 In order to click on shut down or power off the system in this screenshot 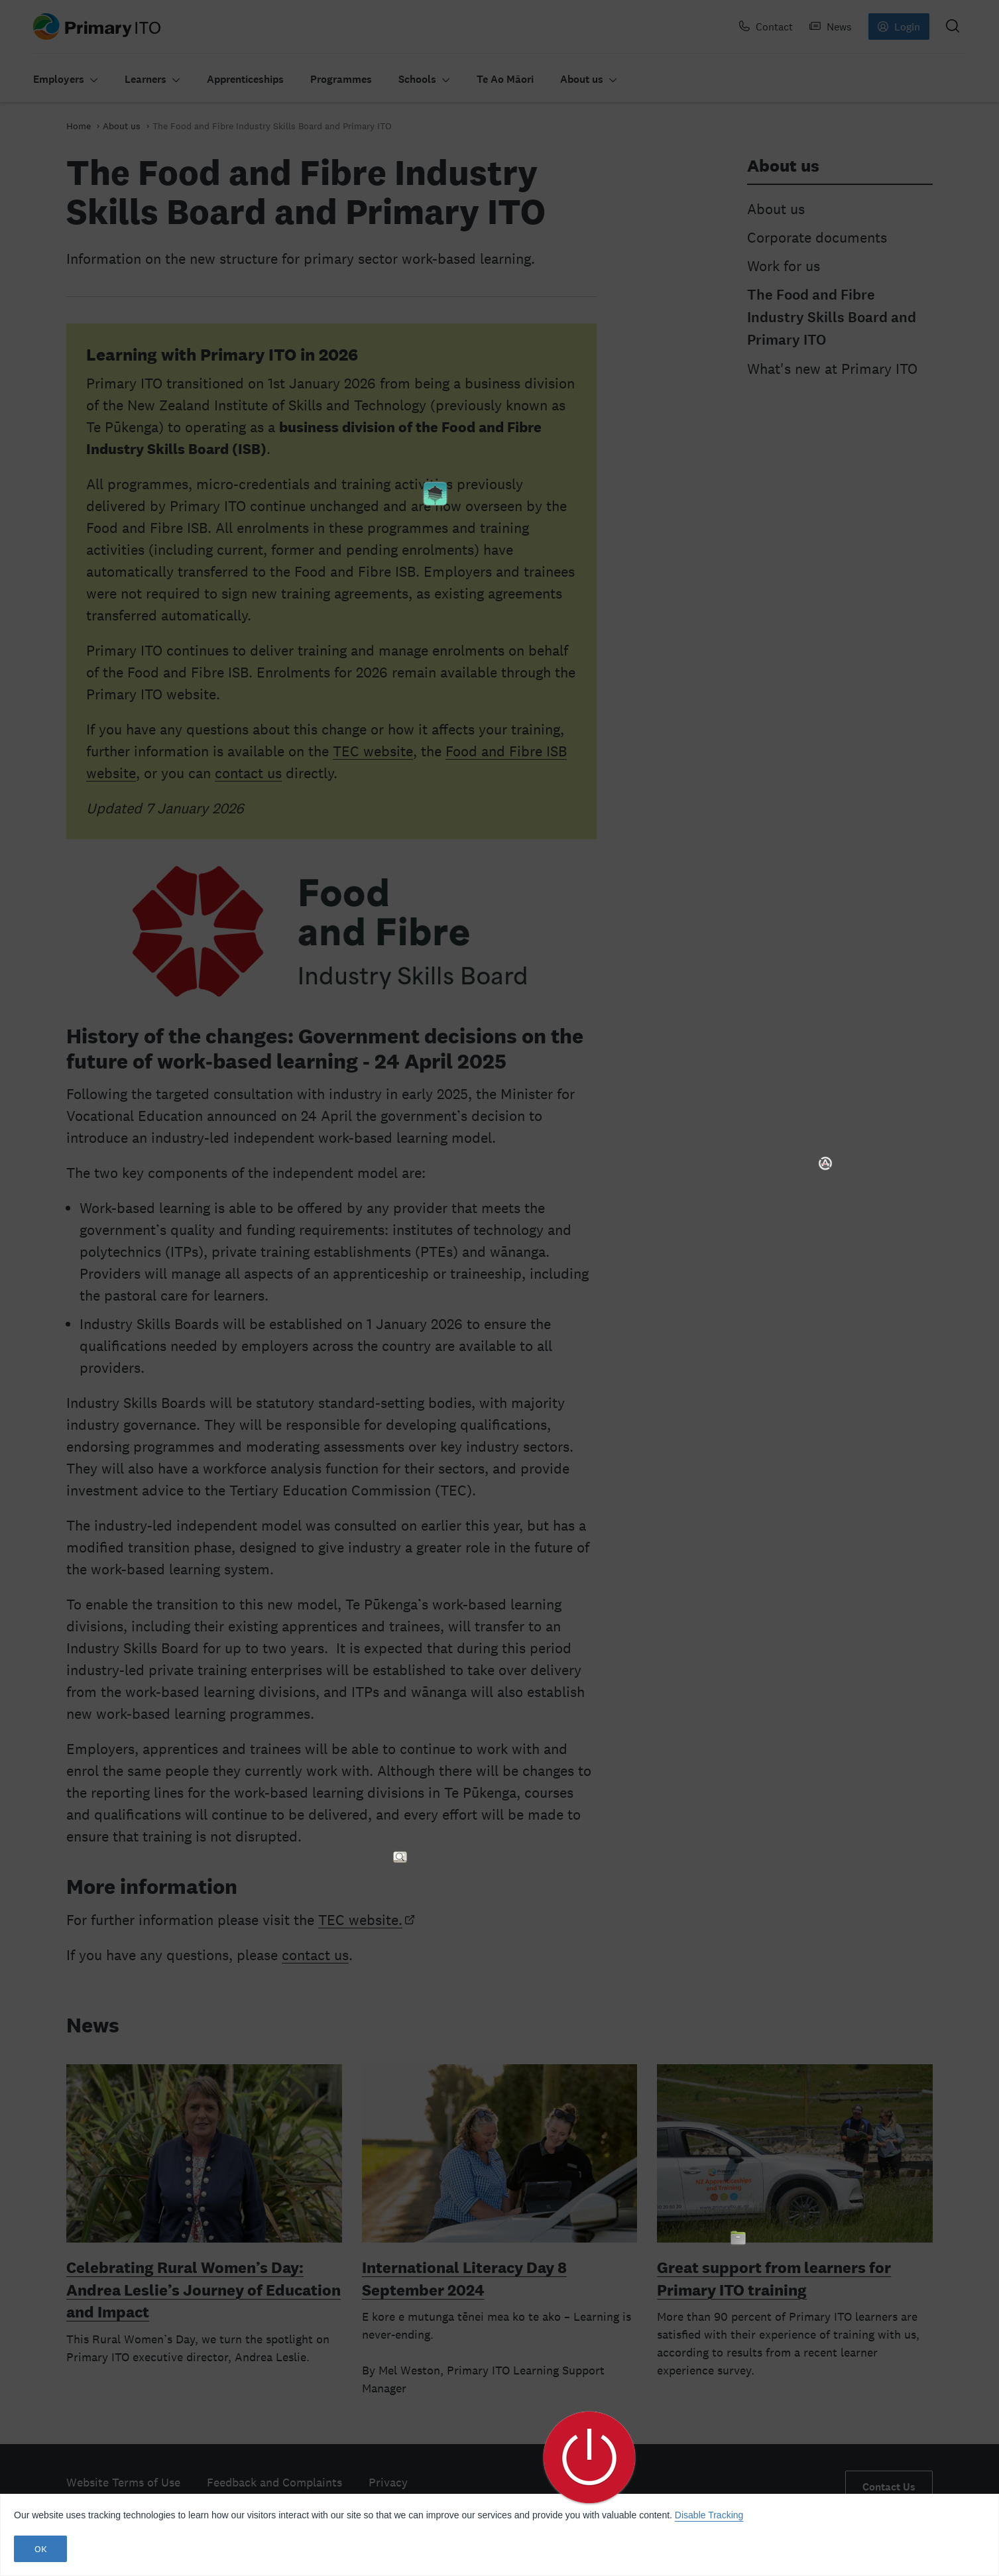, I will do `click(589, 2457)`.